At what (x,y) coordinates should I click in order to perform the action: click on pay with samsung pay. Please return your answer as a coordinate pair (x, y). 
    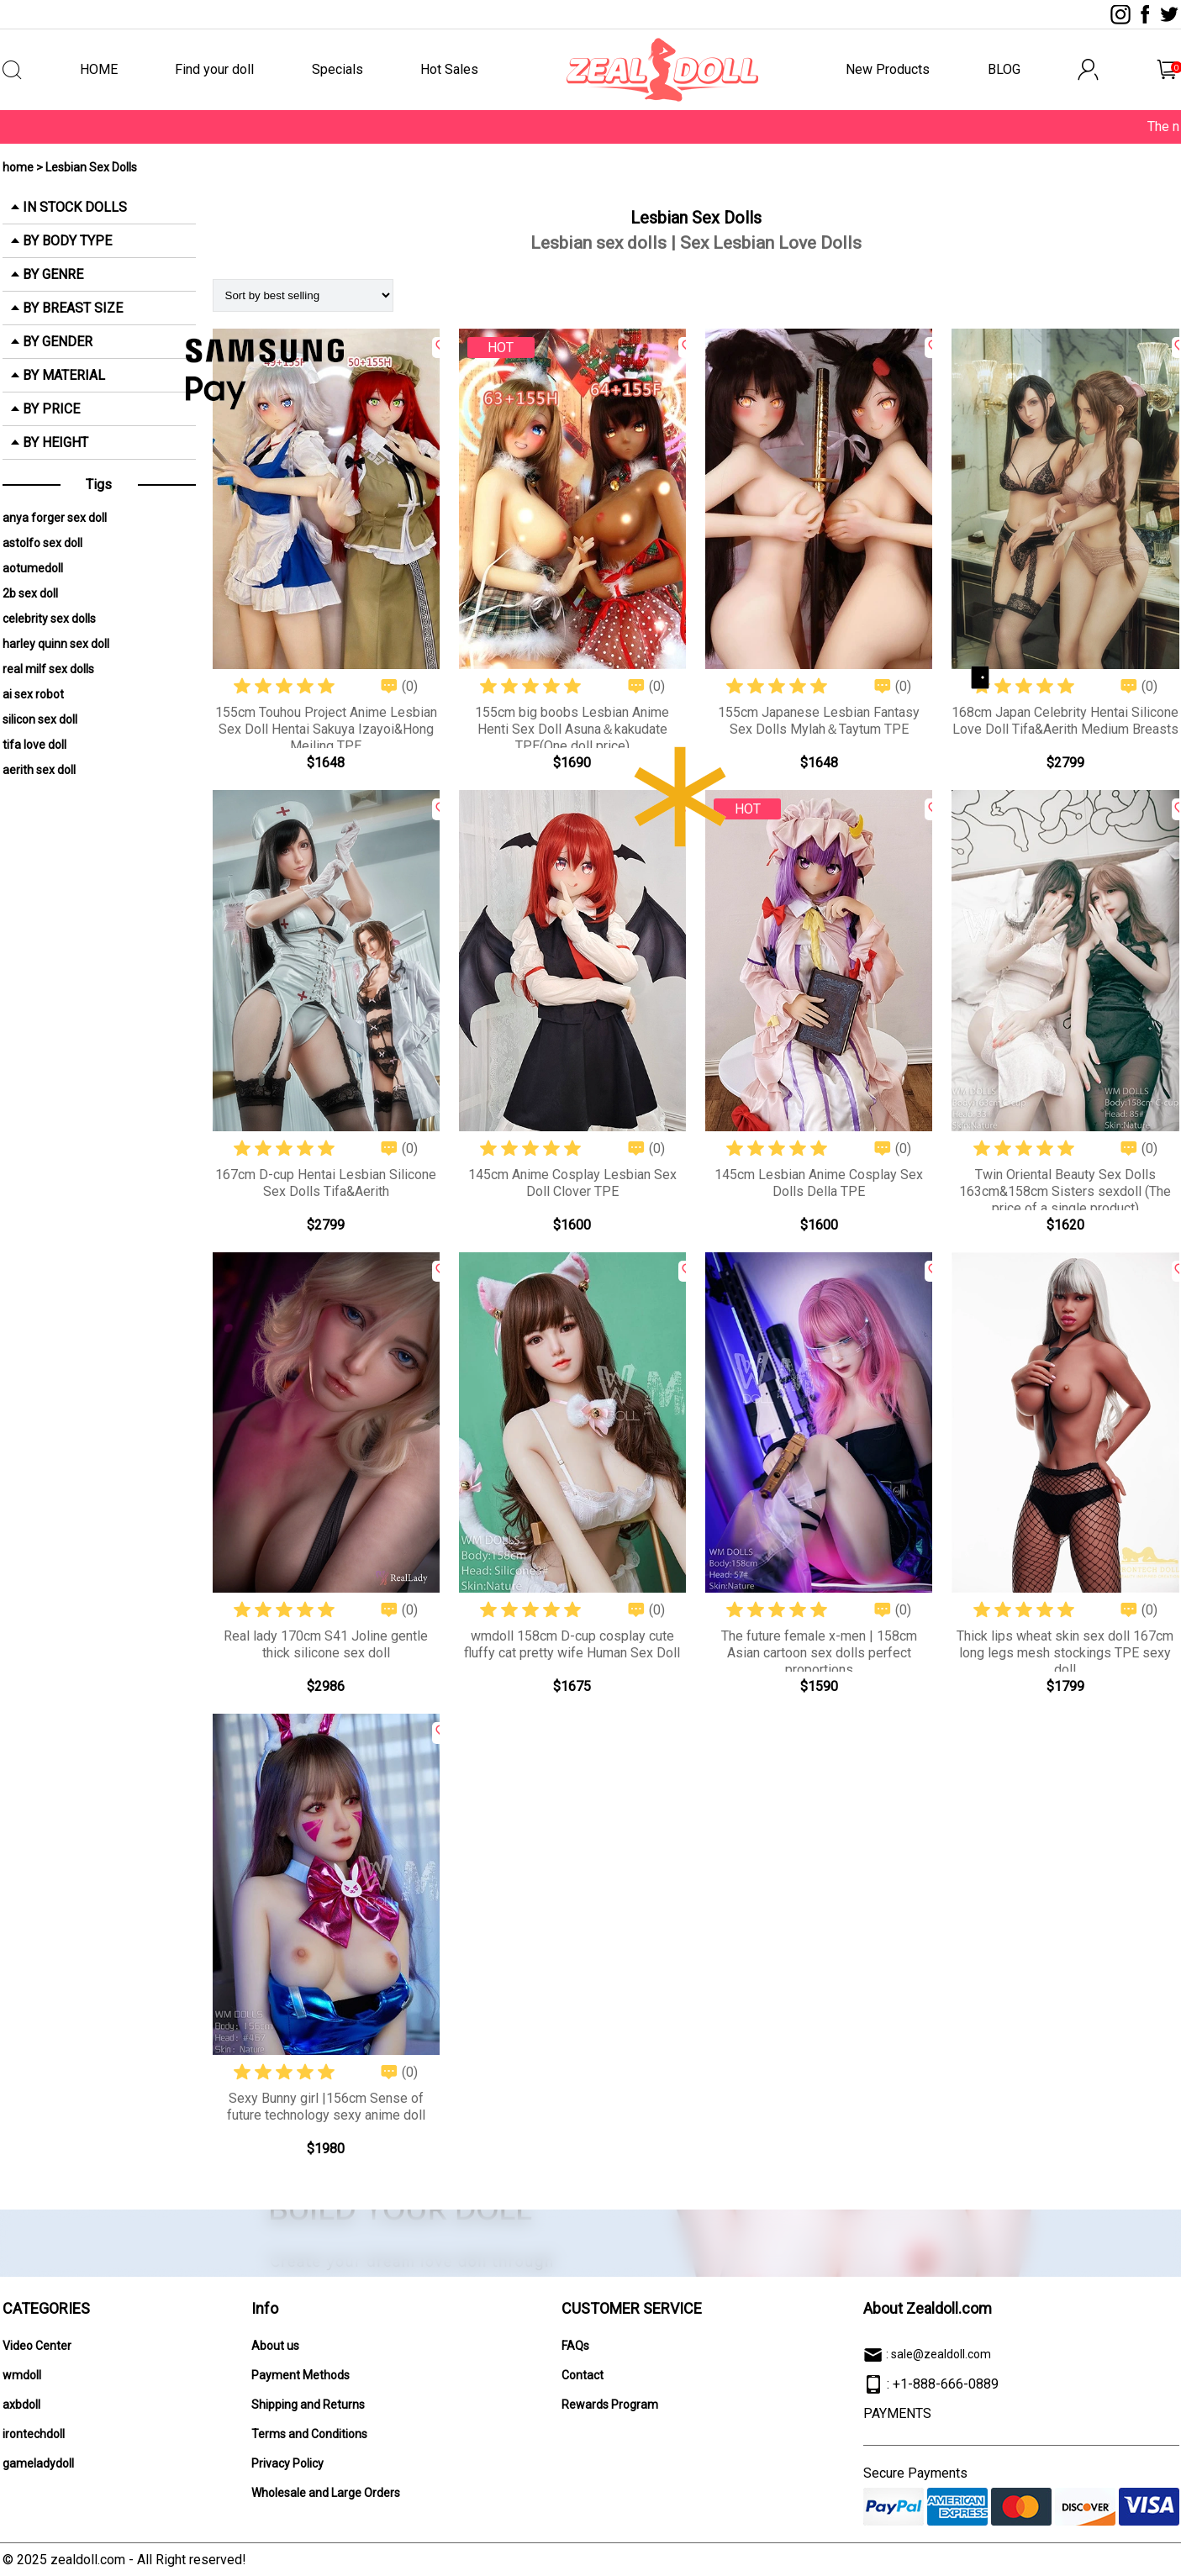
    Looking at the image, I should click on (265, 374).